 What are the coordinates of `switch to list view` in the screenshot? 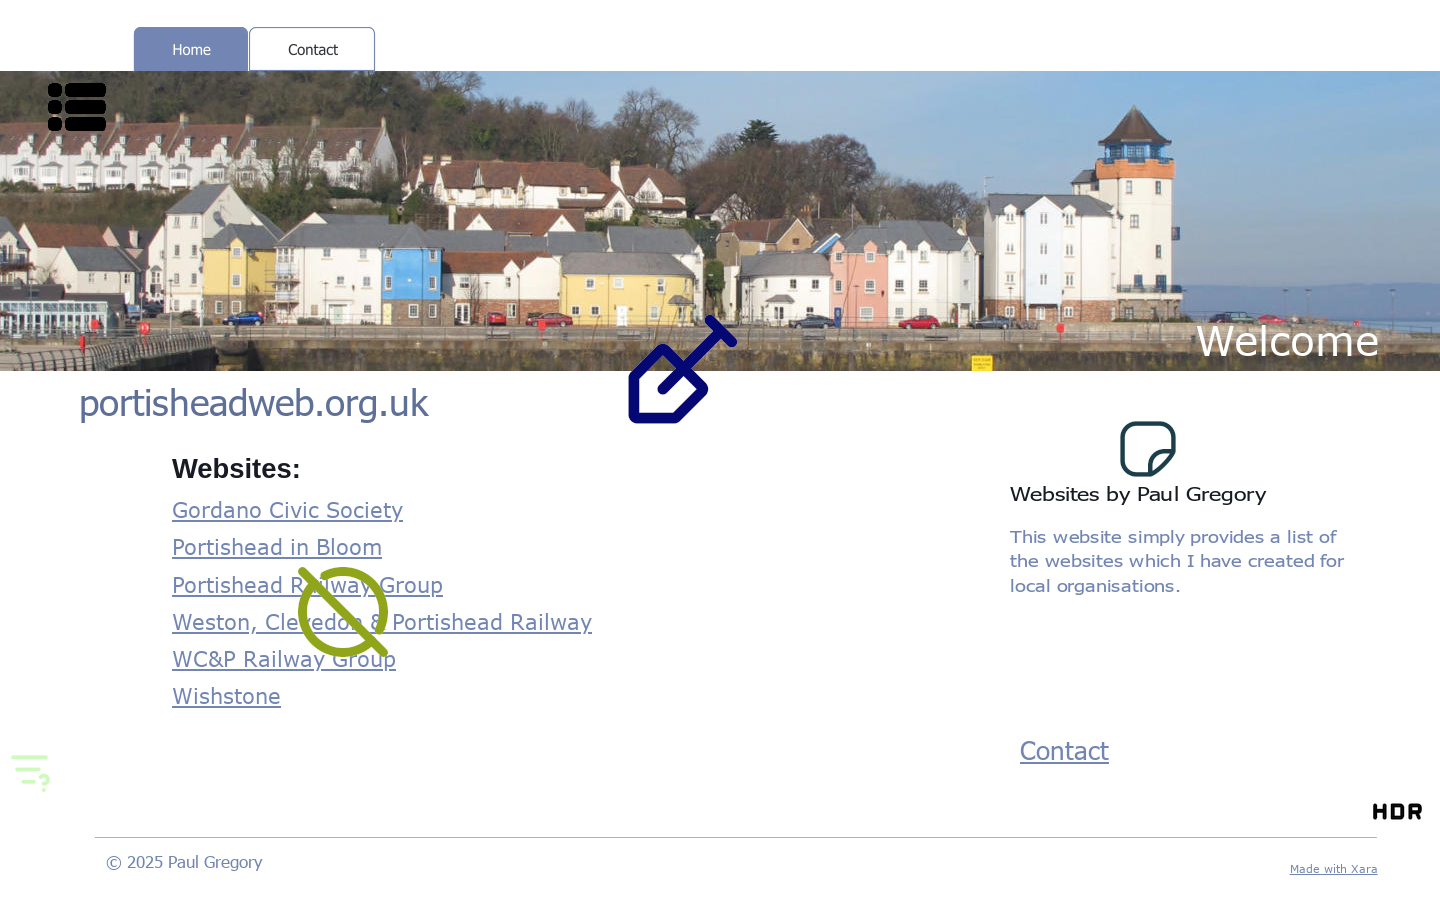 It's located at (79, 107).